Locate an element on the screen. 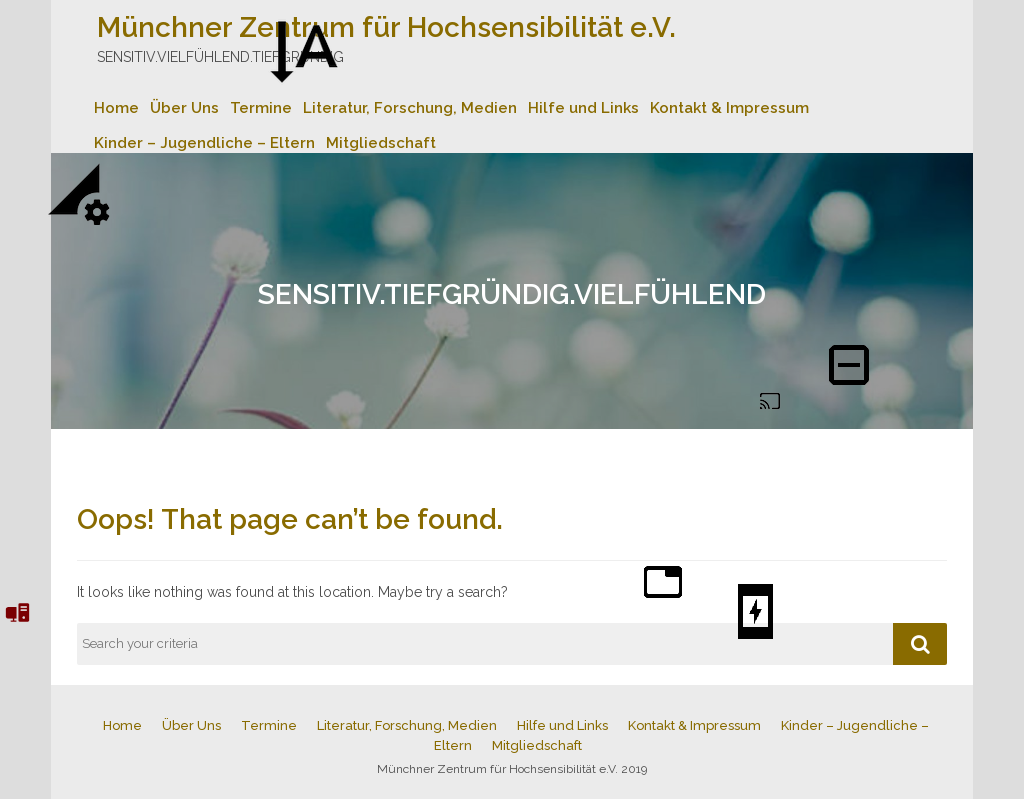 The width and height of the screenshot is (1024, 799). rotate text to vertical orientation is located at coordinates (305, 52).